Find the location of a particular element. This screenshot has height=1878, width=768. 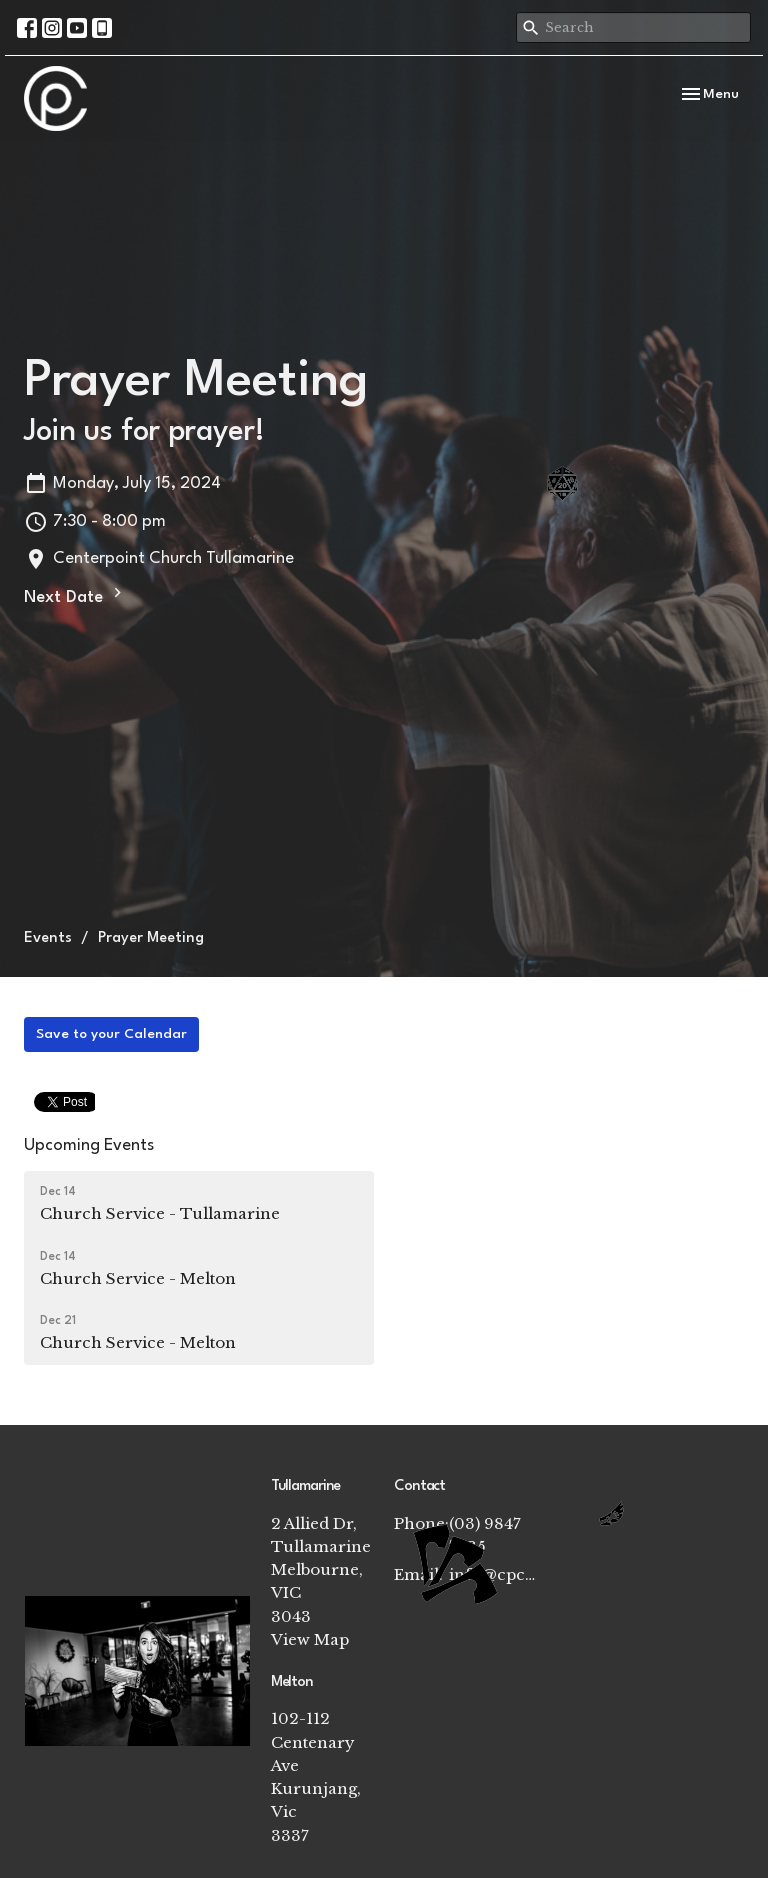

mythical or fantasy character ability is located at coordinates (611, 1513).